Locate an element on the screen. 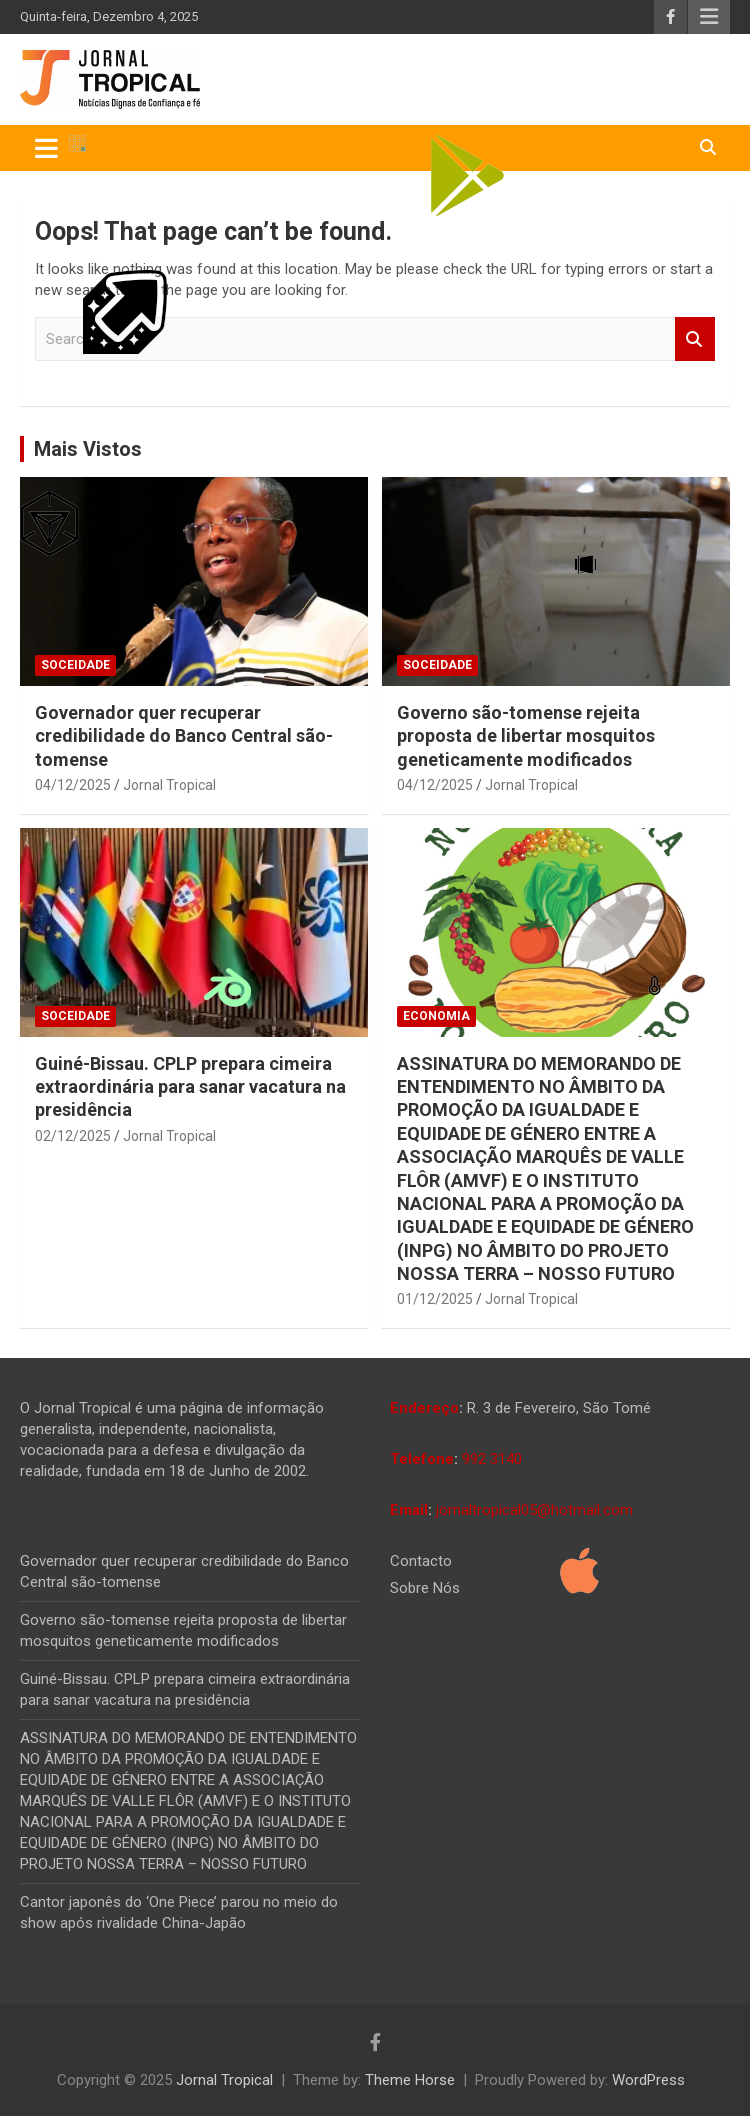  büromöbelexperte brand logo is located at coordinates (77, 143).